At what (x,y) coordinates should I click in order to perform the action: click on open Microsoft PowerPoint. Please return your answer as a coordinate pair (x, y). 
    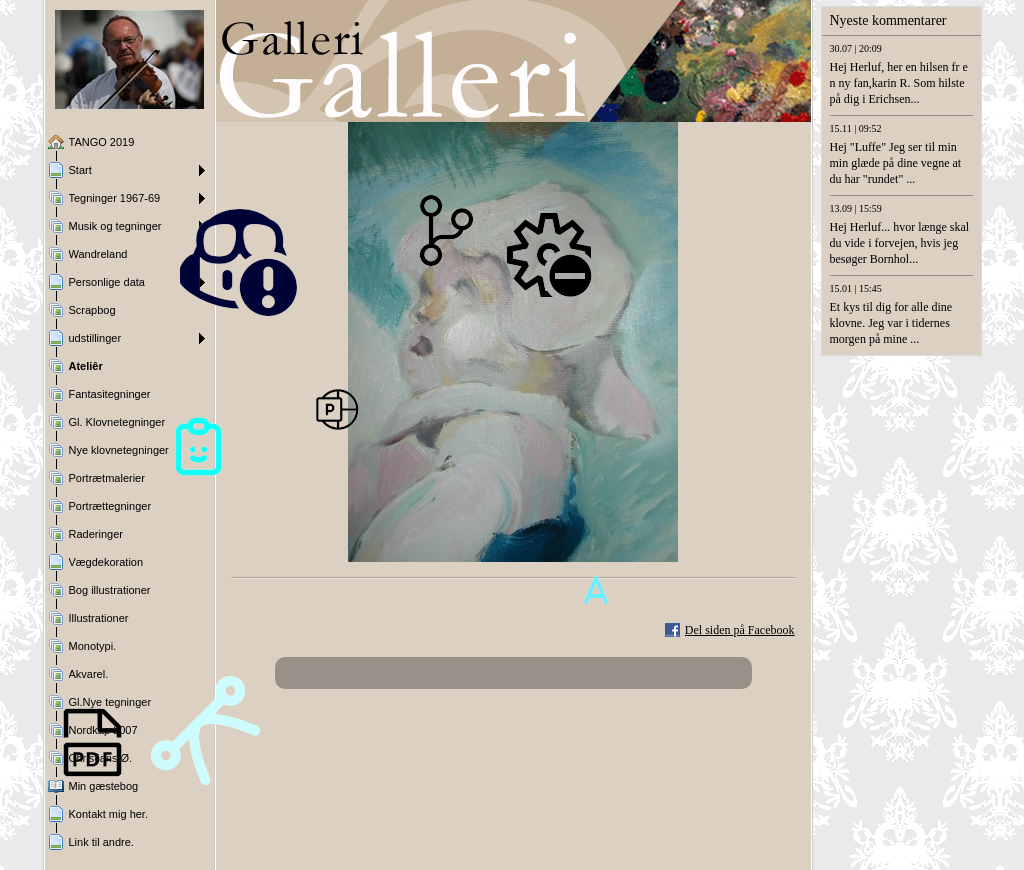
    Looking at the image, I should click on (336, 409).